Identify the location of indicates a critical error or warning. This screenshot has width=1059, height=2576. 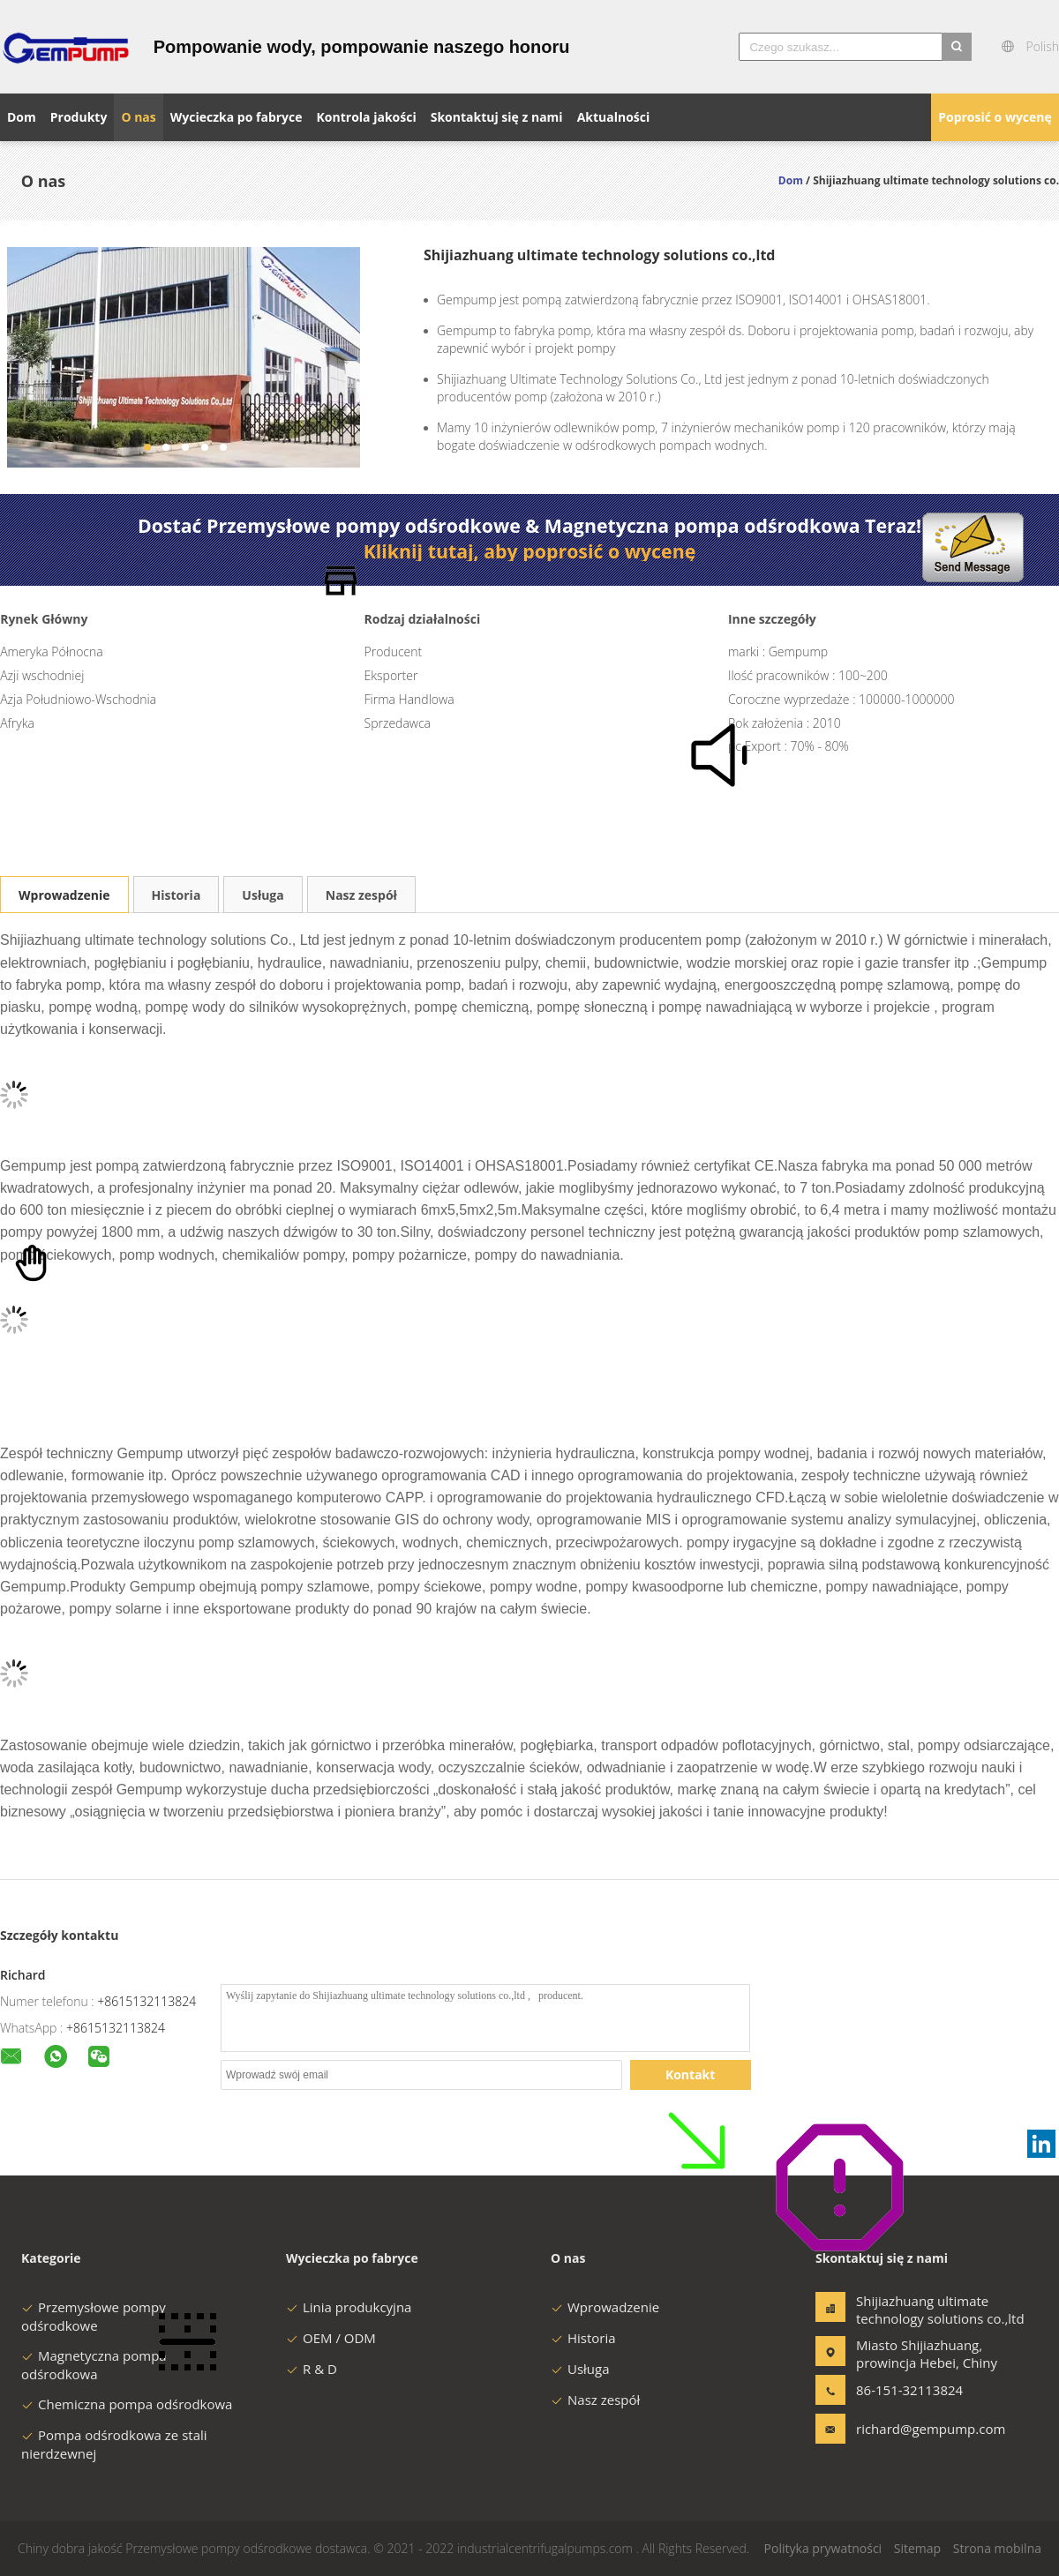
(839, 2187).